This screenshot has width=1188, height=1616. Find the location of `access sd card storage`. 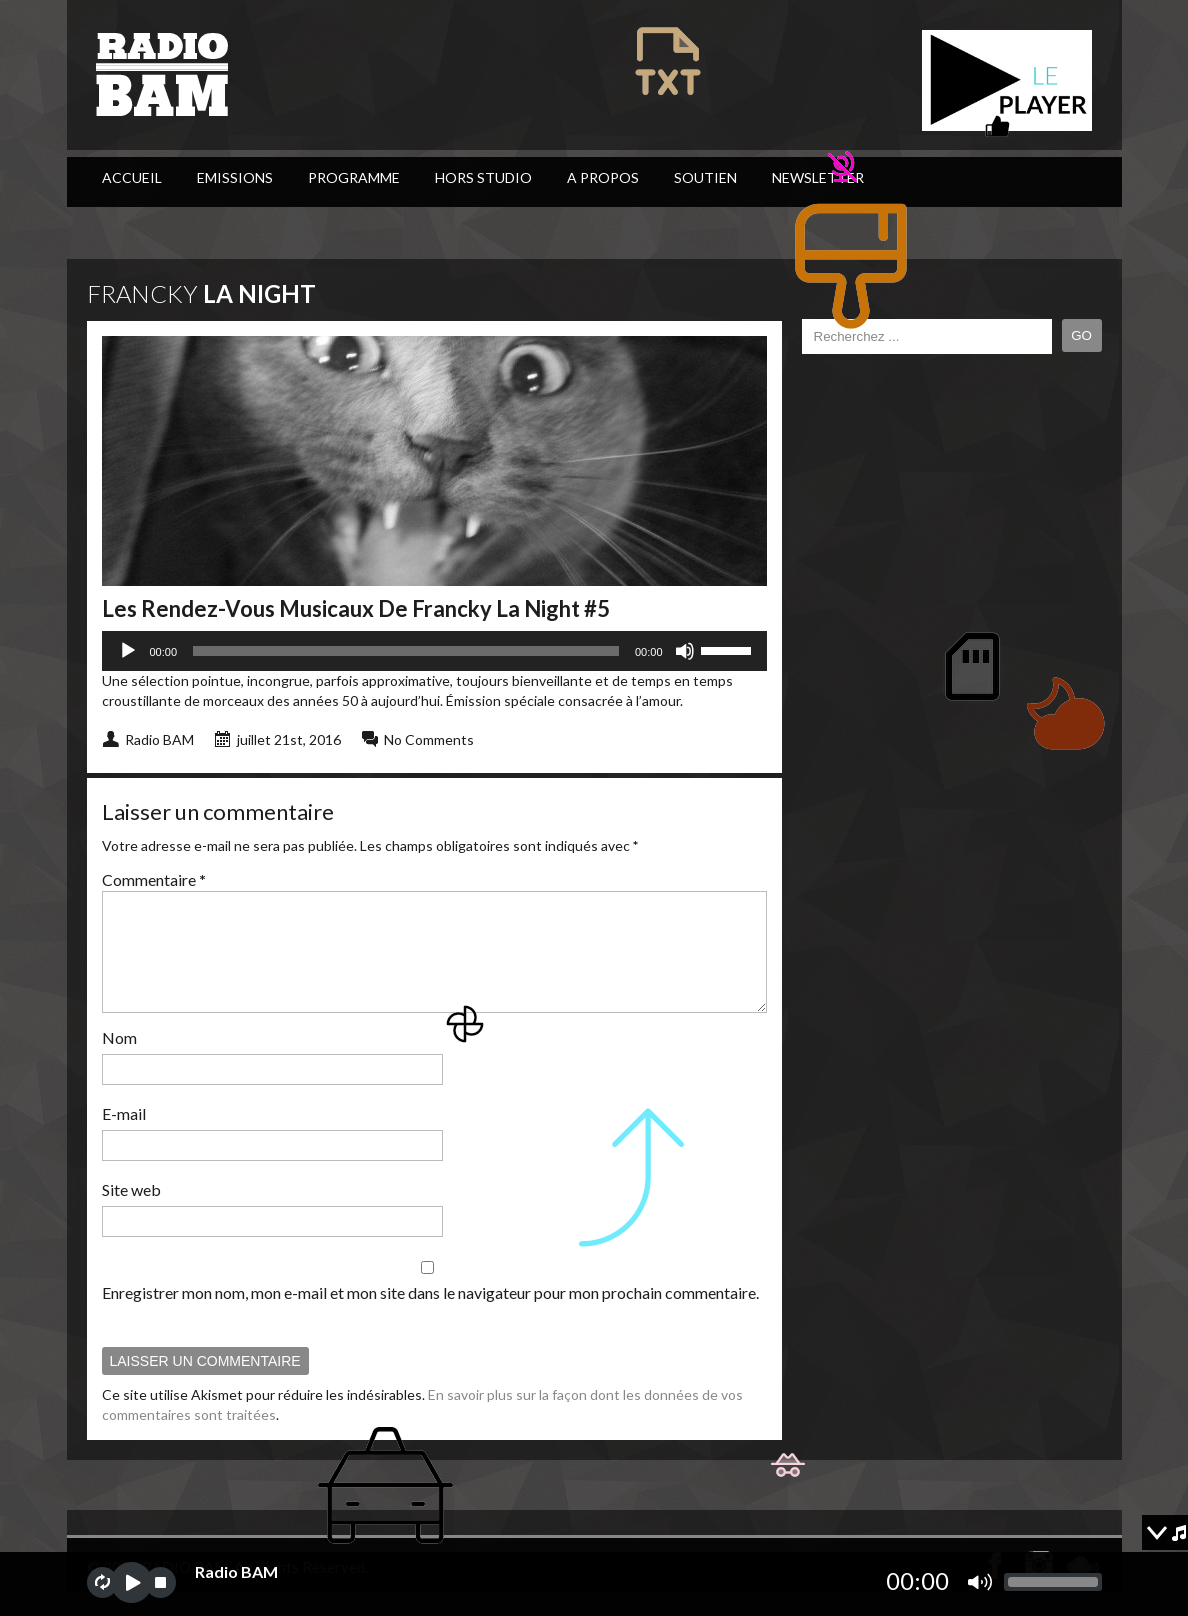

access sd card storage is located at coordinates (972, 666).